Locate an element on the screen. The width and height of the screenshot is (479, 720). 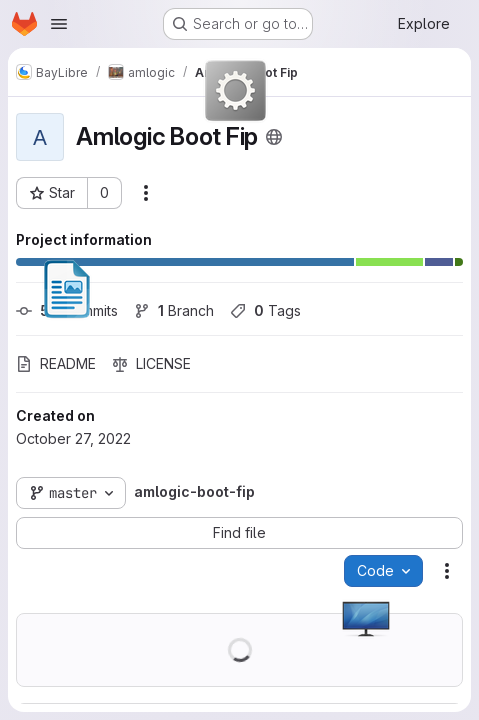
display settings for connected monitor is located at coordinates (366, 614).